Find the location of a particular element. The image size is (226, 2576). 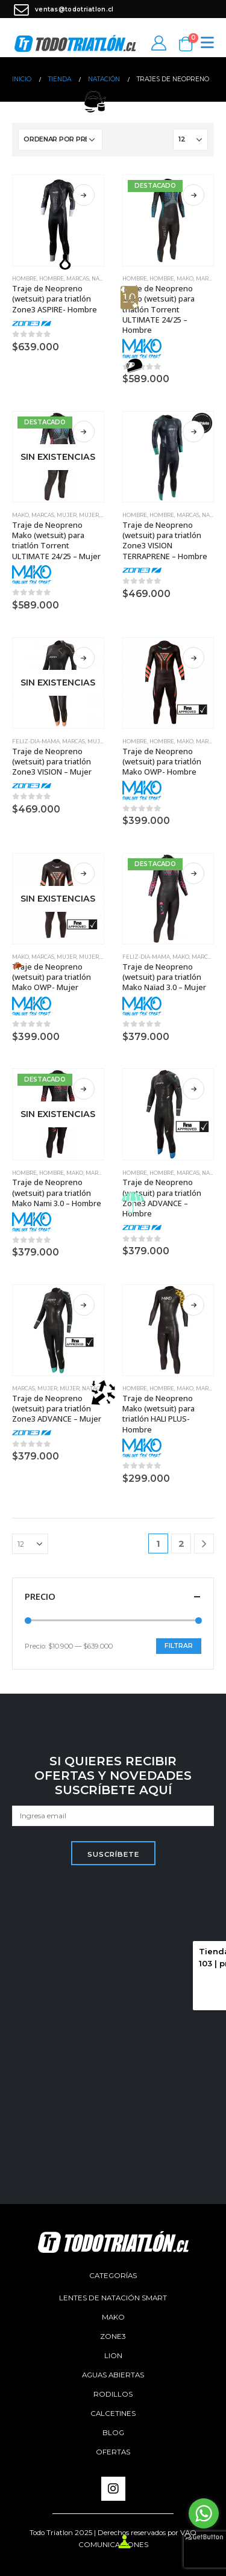

play chess or start a chess game is located at coordinates (124, 2539).